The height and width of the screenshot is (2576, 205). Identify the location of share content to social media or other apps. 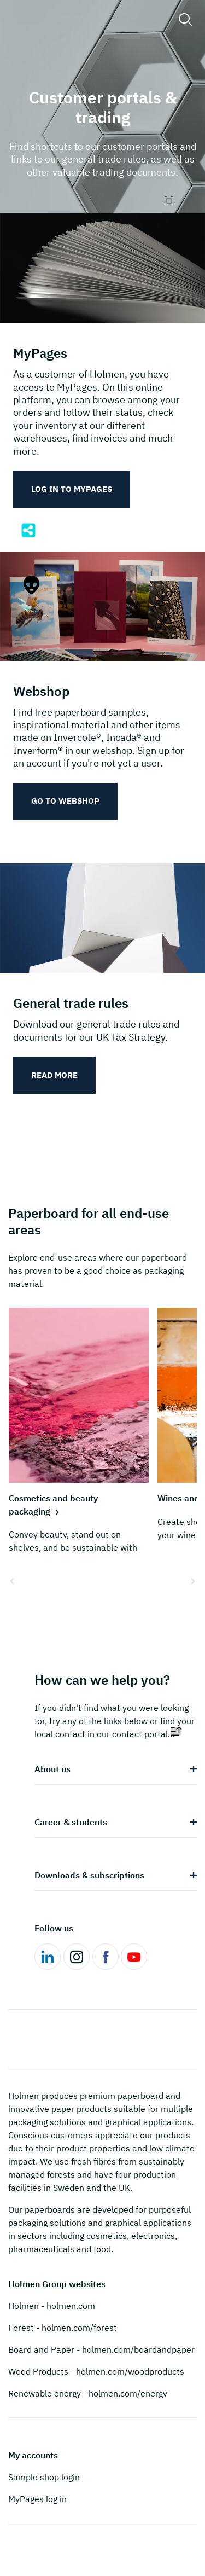
(28, 530).